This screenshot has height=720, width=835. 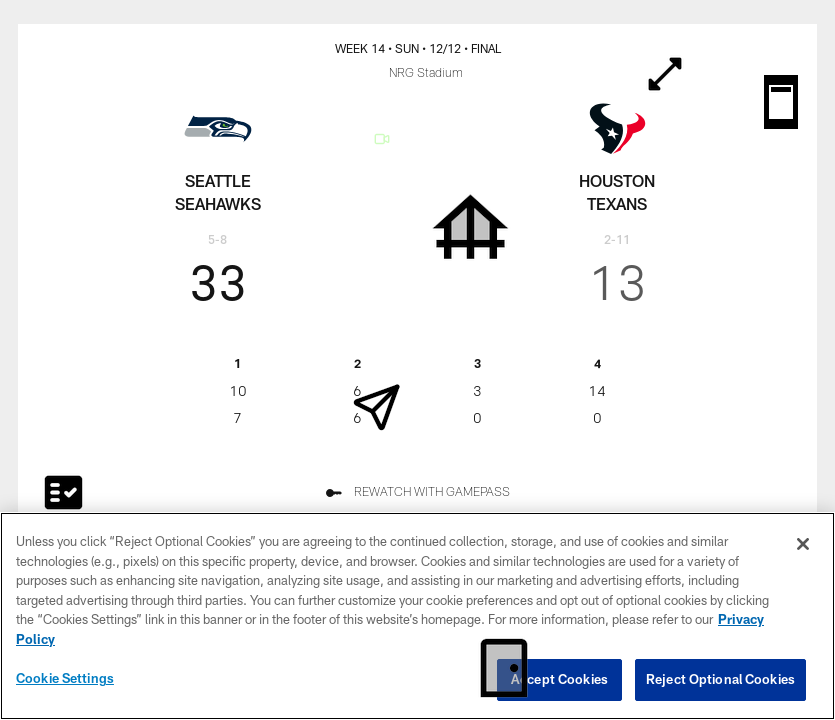 What do you see at coordinates (504, 668) in the screenshot?
I see `access door sensor settings` at bounding box center [504, 668].